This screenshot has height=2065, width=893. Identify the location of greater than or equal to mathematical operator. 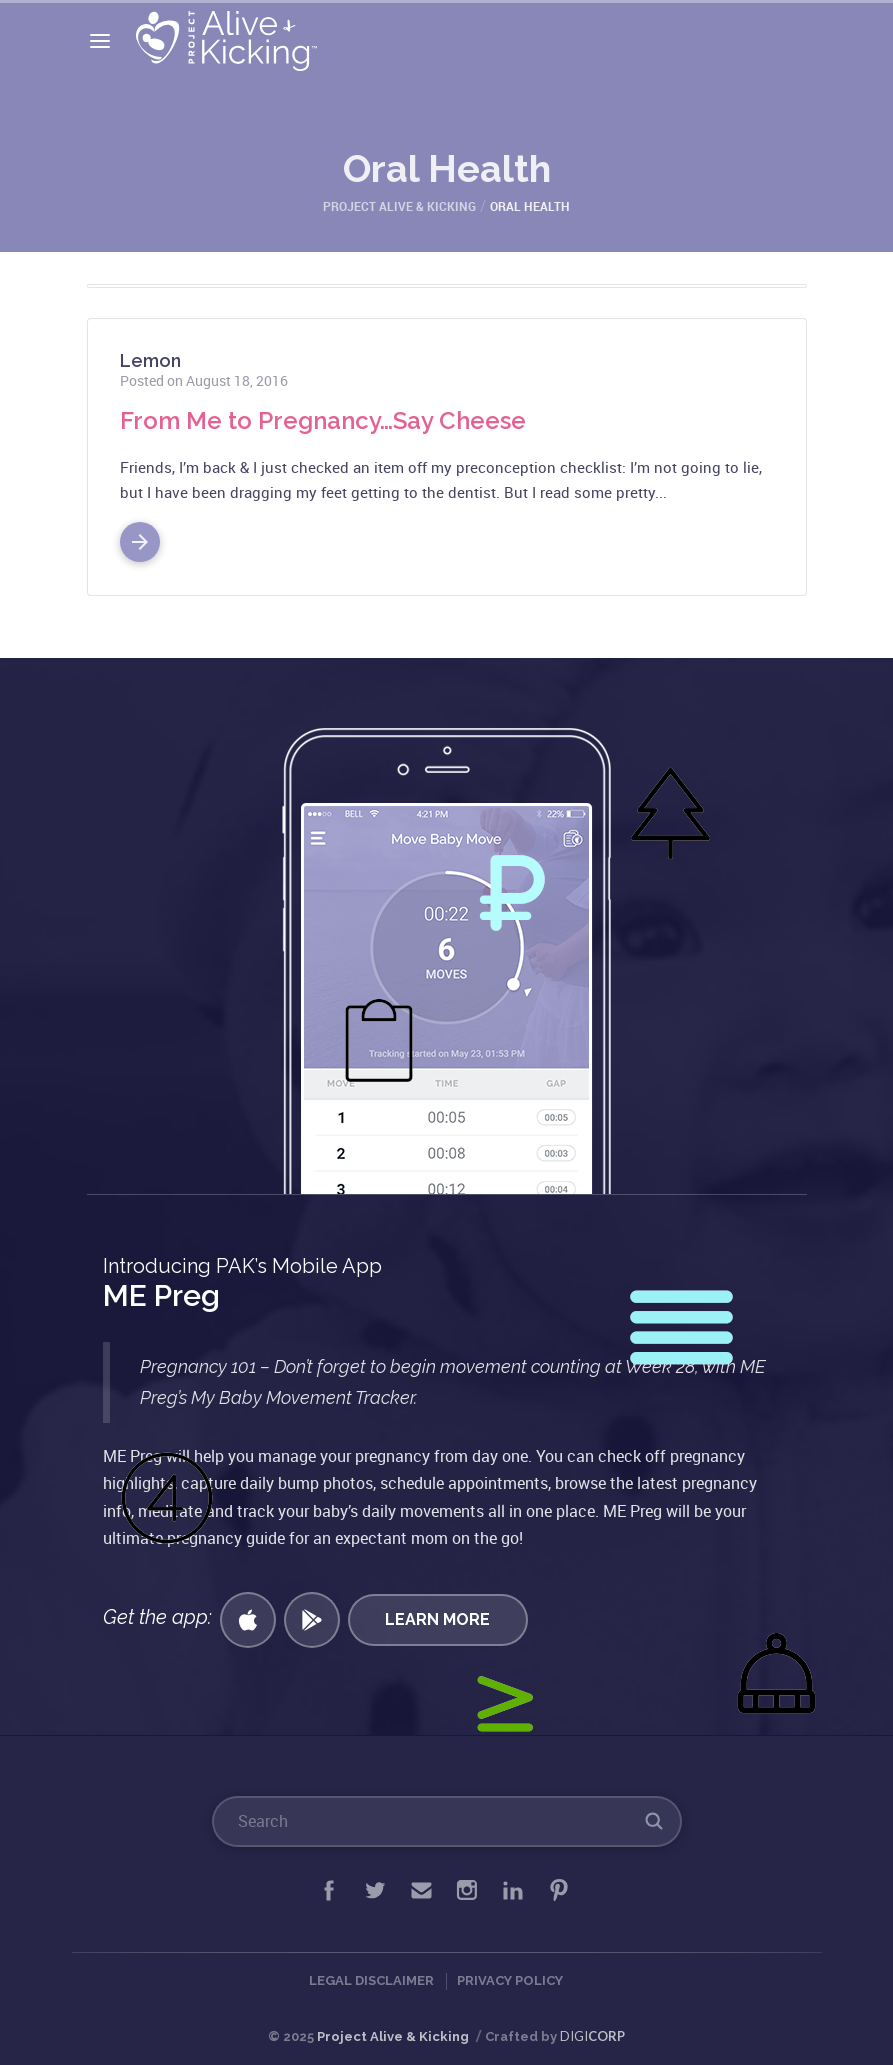
(504, 1705).